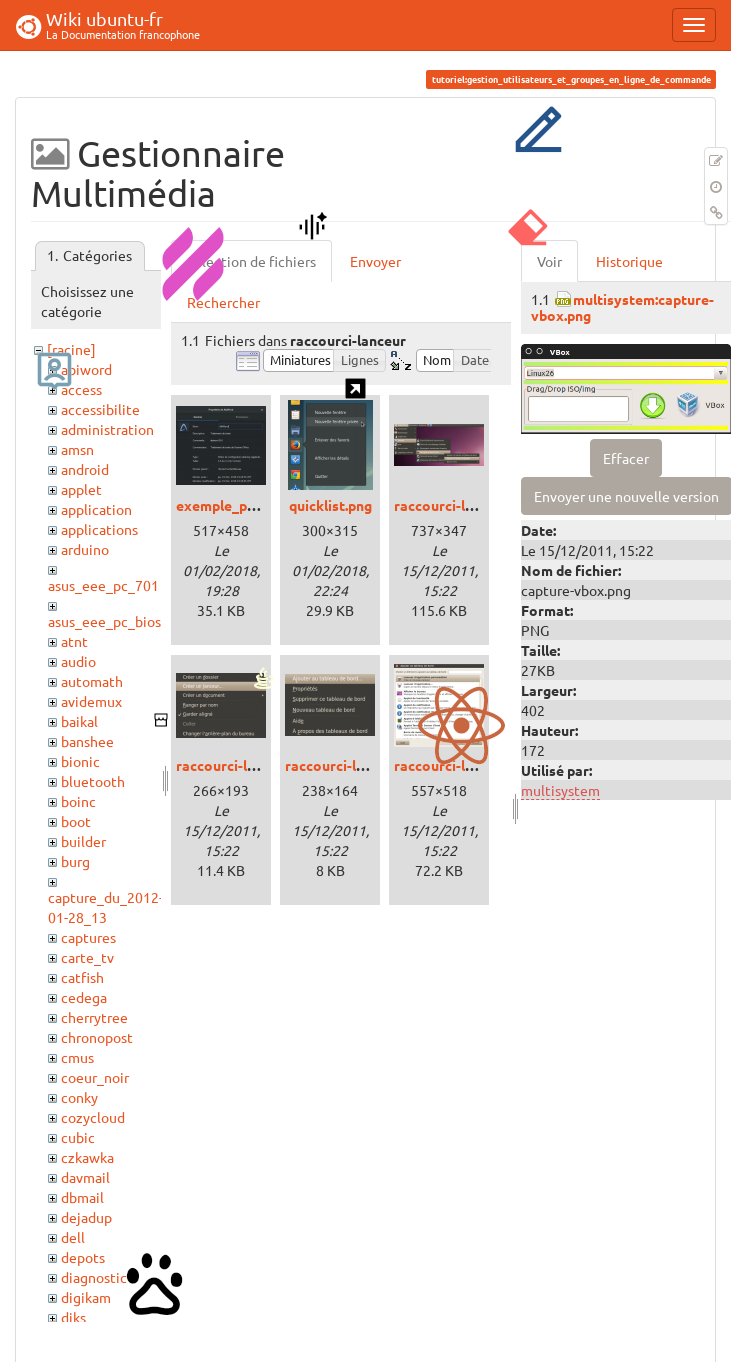  What do you see at coordinates (54, 369) in the screenshot?
I see `view profile location or address` at bounding box center [54, 369].